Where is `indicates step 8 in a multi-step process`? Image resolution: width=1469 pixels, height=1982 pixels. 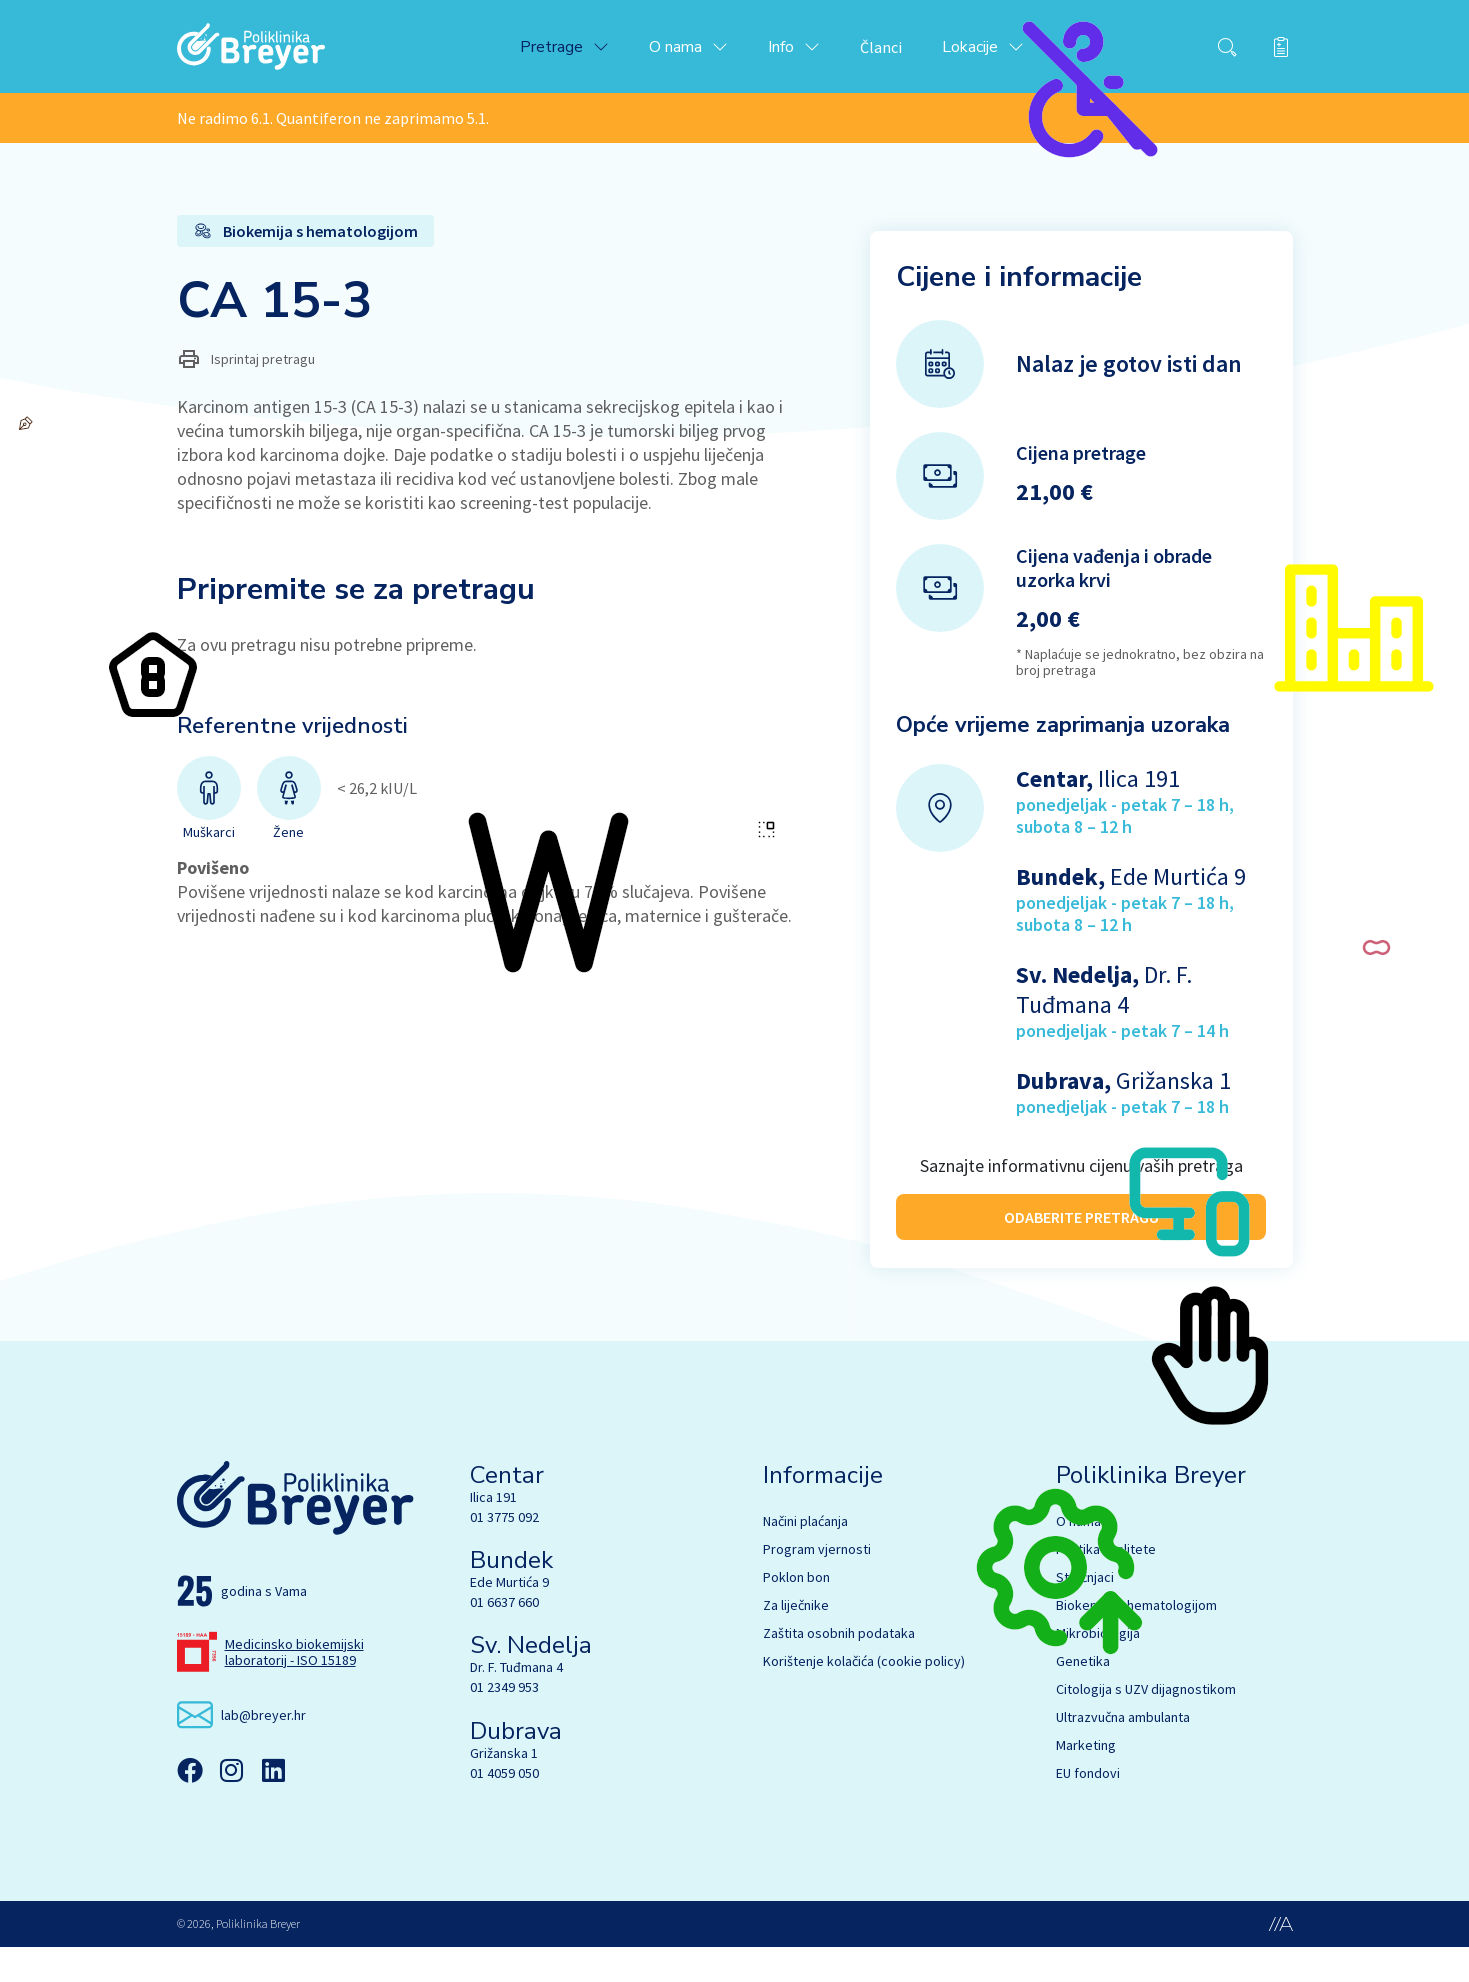 indicates step 8 in a multi-step process is located at coordinates (153, 677).